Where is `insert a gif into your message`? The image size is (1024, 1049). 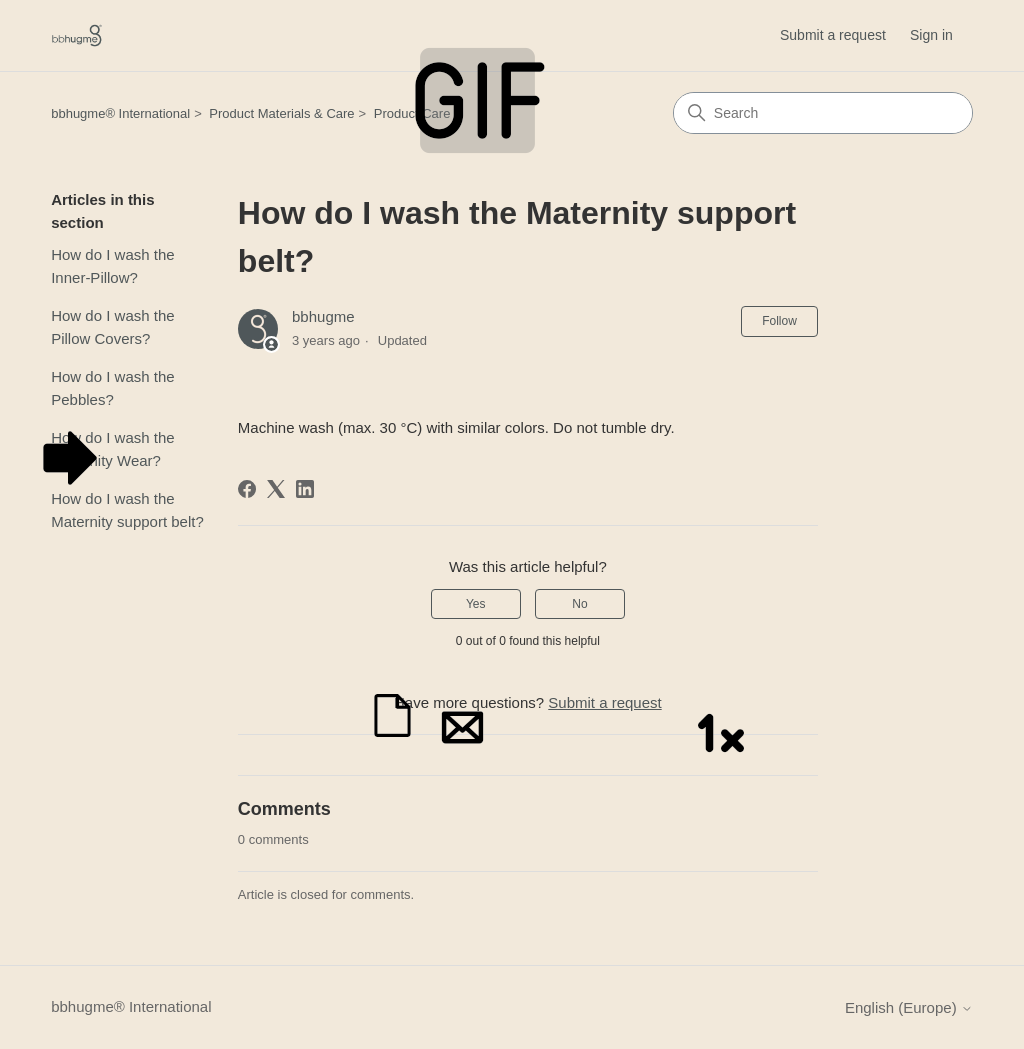
insert a gif into your message is located at coordinates (477, 100).